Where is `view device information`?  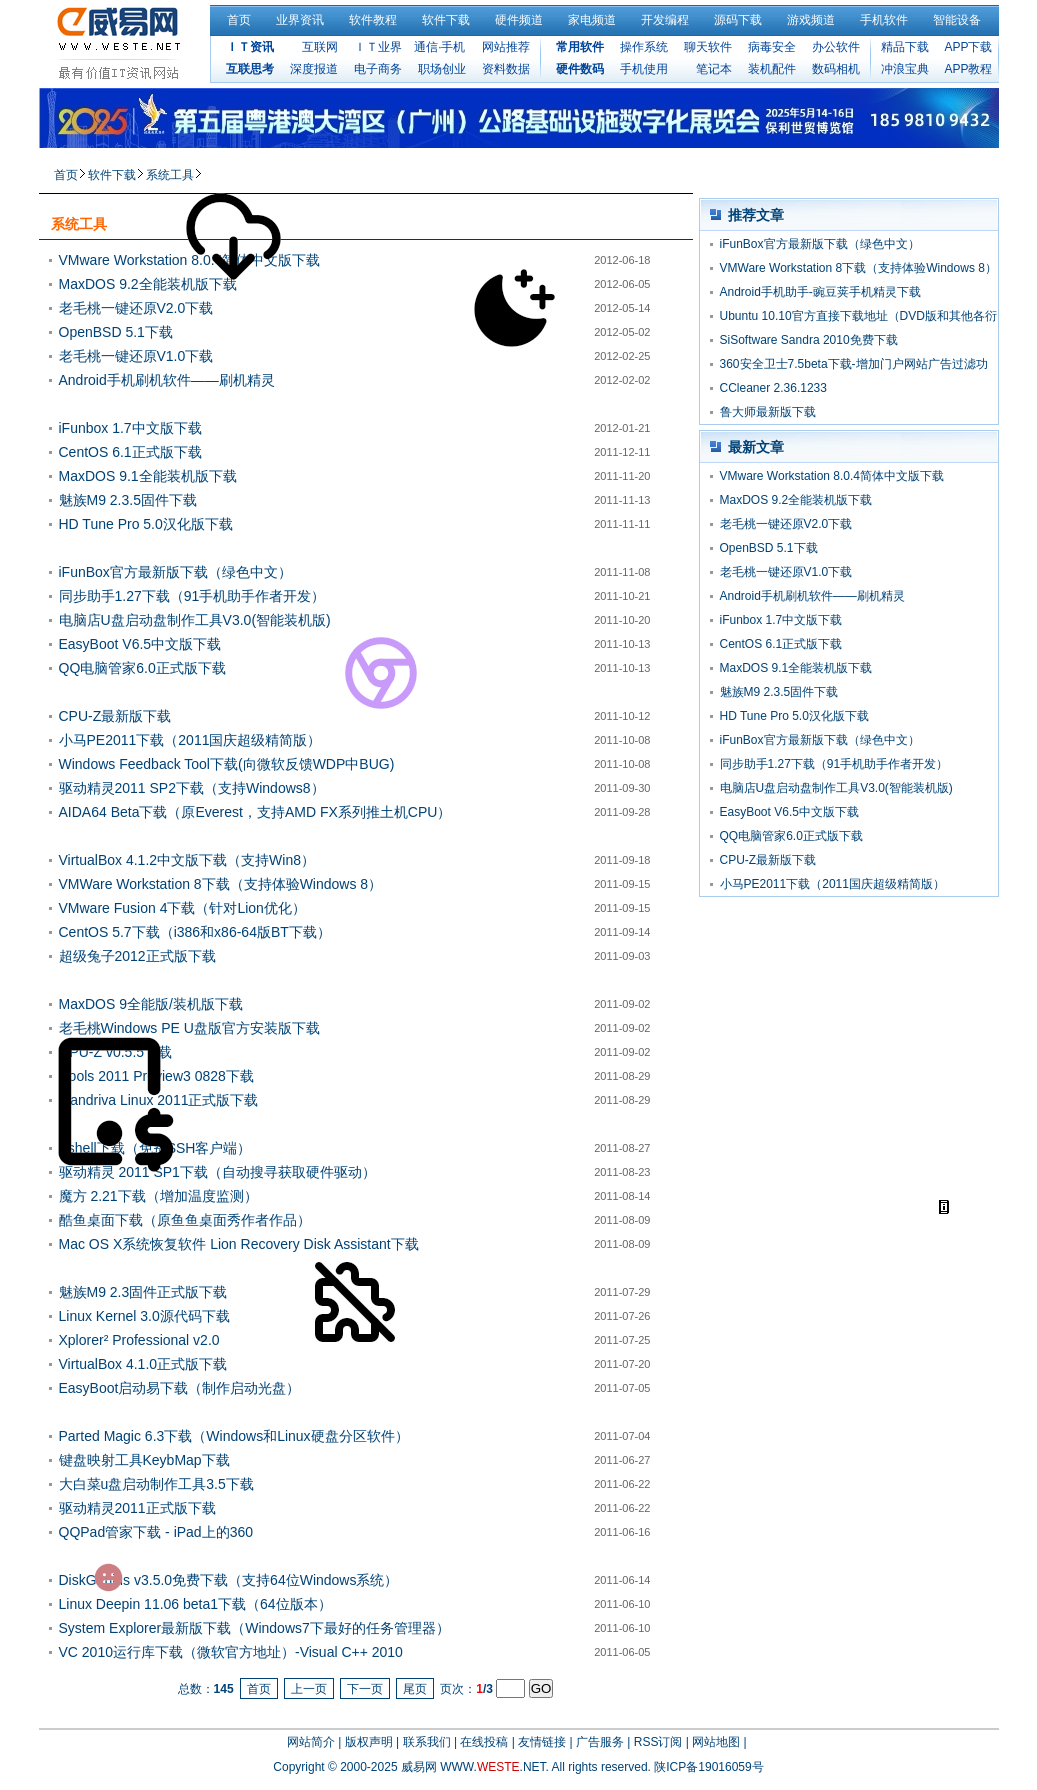 view device information is located at coordinates (944, 1207).